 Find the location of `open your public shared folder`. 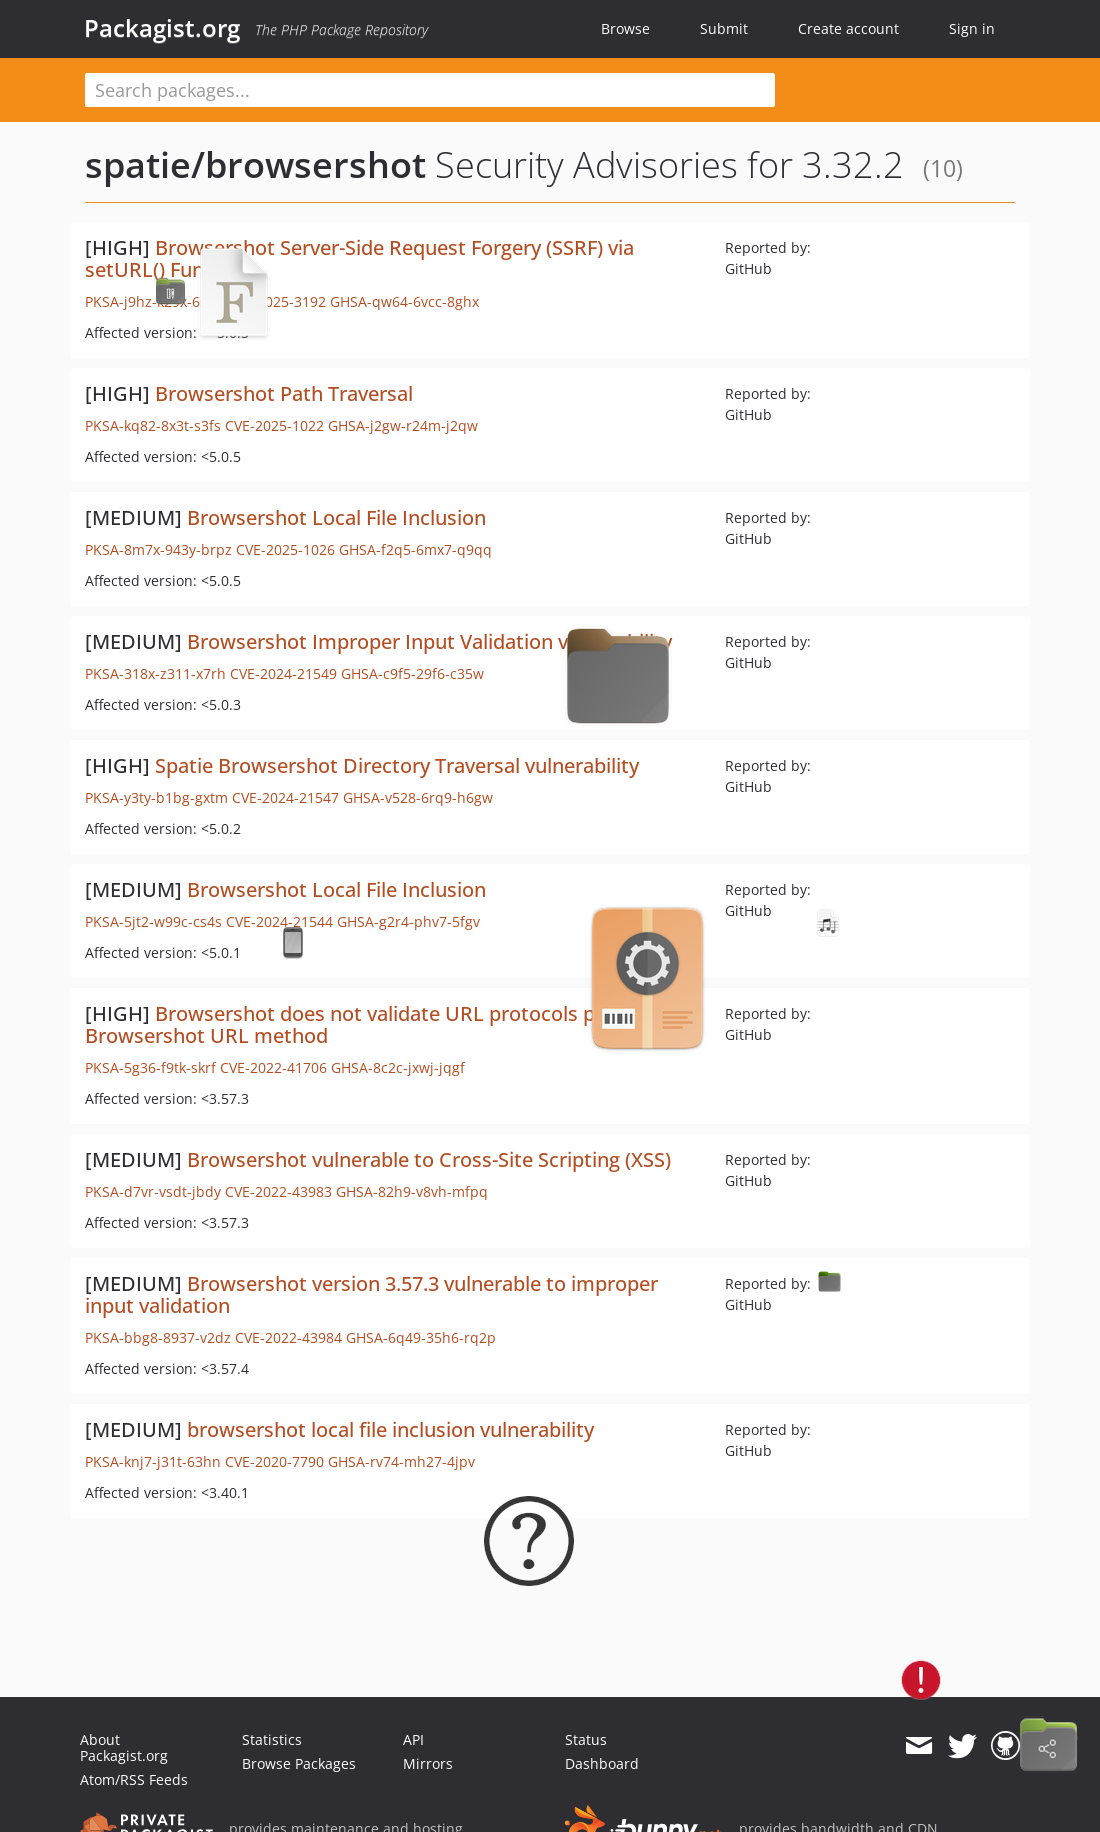

open your public shared folder is located at coordinates (1048, 1744).